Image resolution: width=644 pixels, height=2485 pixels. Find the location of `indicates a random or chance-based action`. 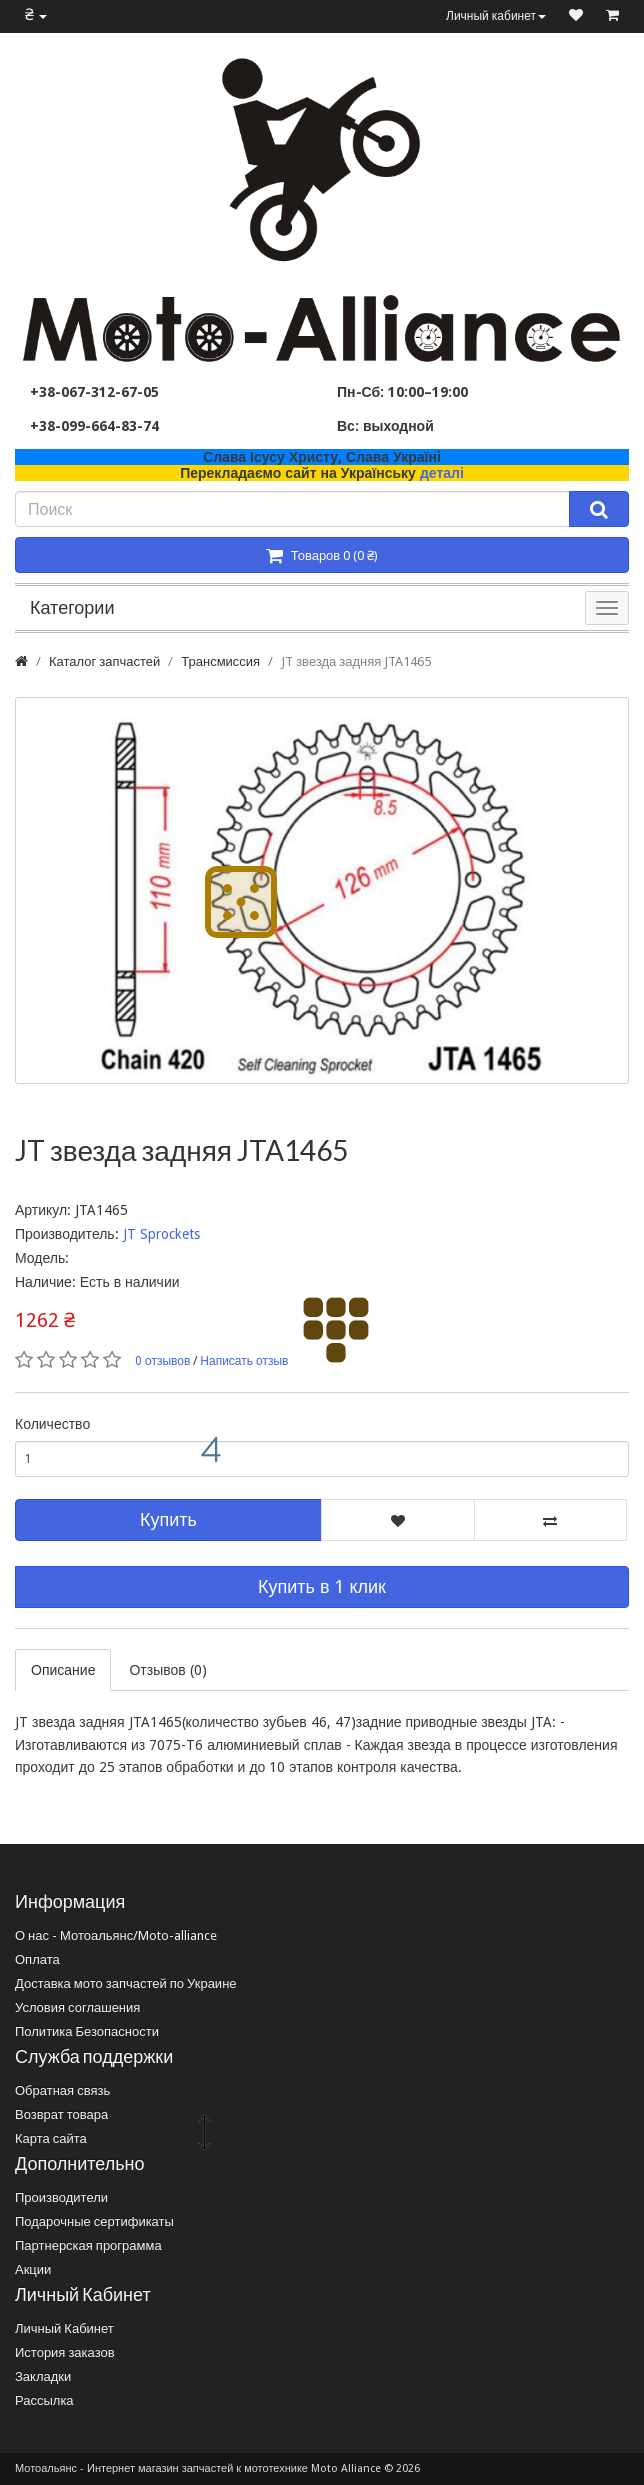

indicates a random or chance-based action is located at coordinates (241, 902).